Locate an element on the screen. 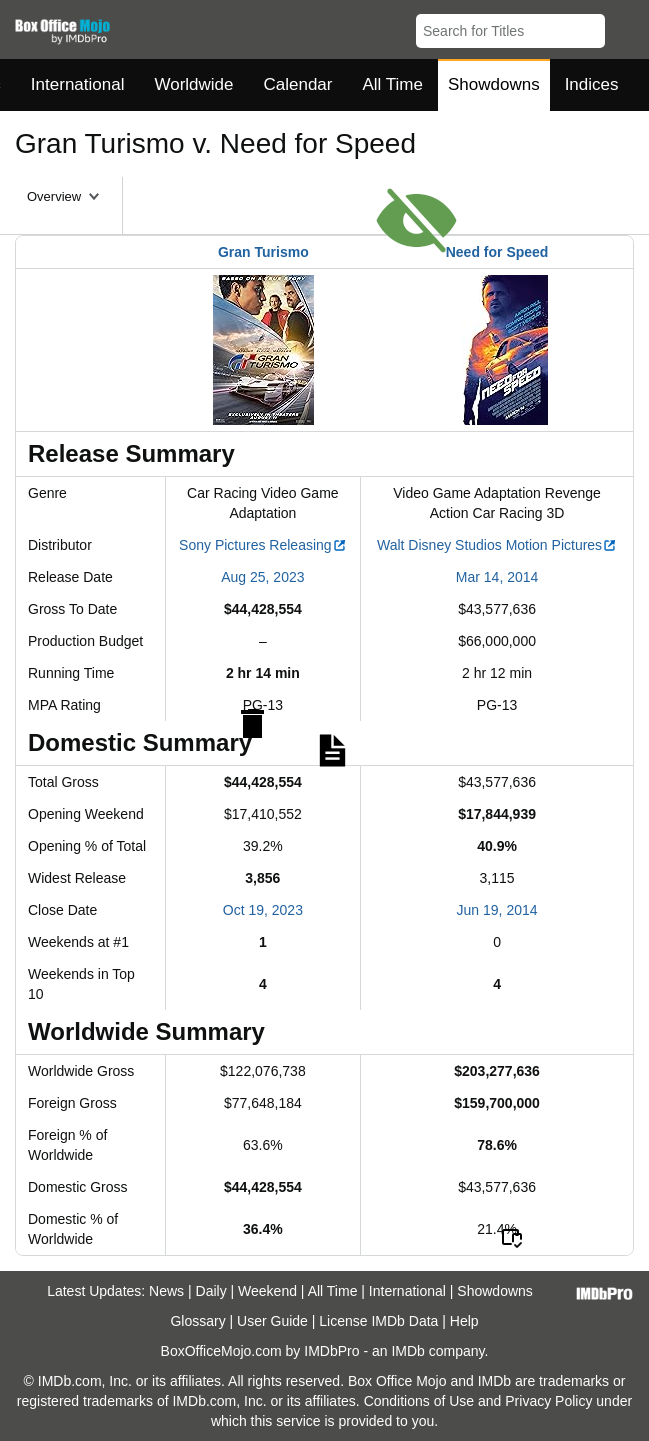 Image resolution: width=649 pixels, height=1441 pixels. delete selected item is located at coordinates (252, 723).